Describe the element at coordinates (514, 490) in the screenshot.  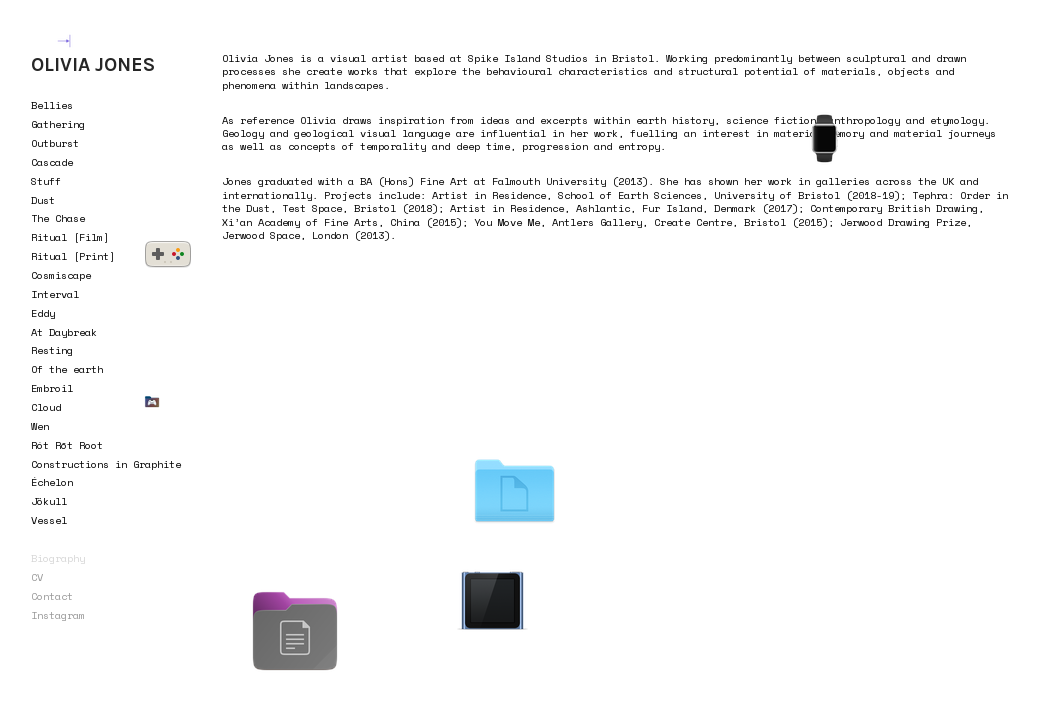
I see `open your documents folder` at that location.